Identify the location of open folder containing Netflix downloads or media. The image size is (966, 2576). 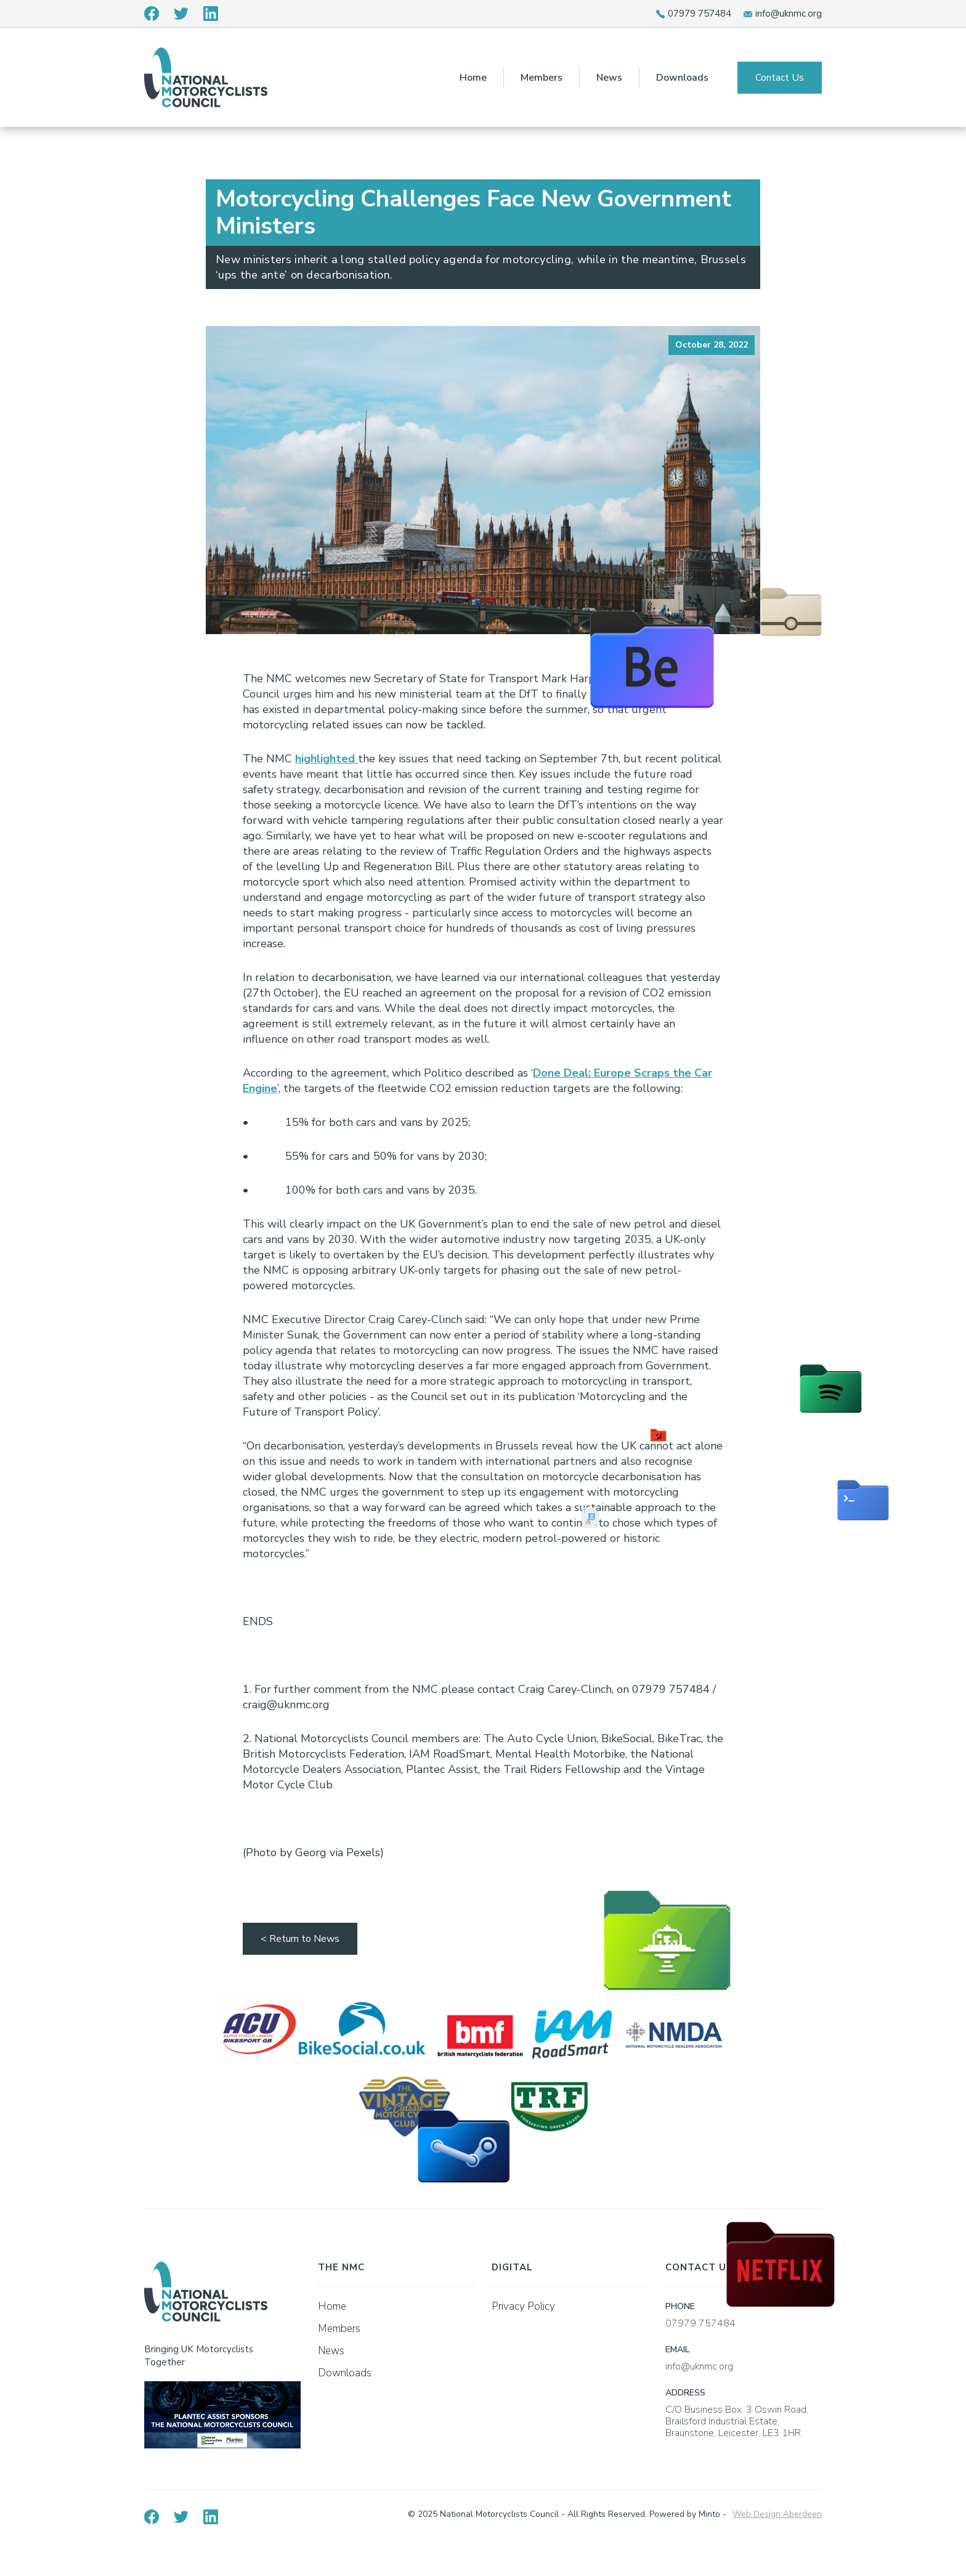
(780, 2267).